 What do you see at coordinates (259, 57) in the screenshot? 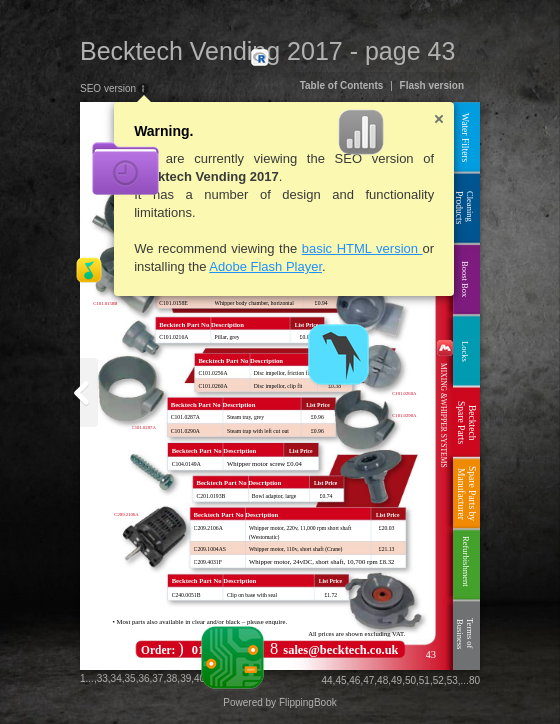
I see `open R statistical computing application` at bounding box center [259, 57].